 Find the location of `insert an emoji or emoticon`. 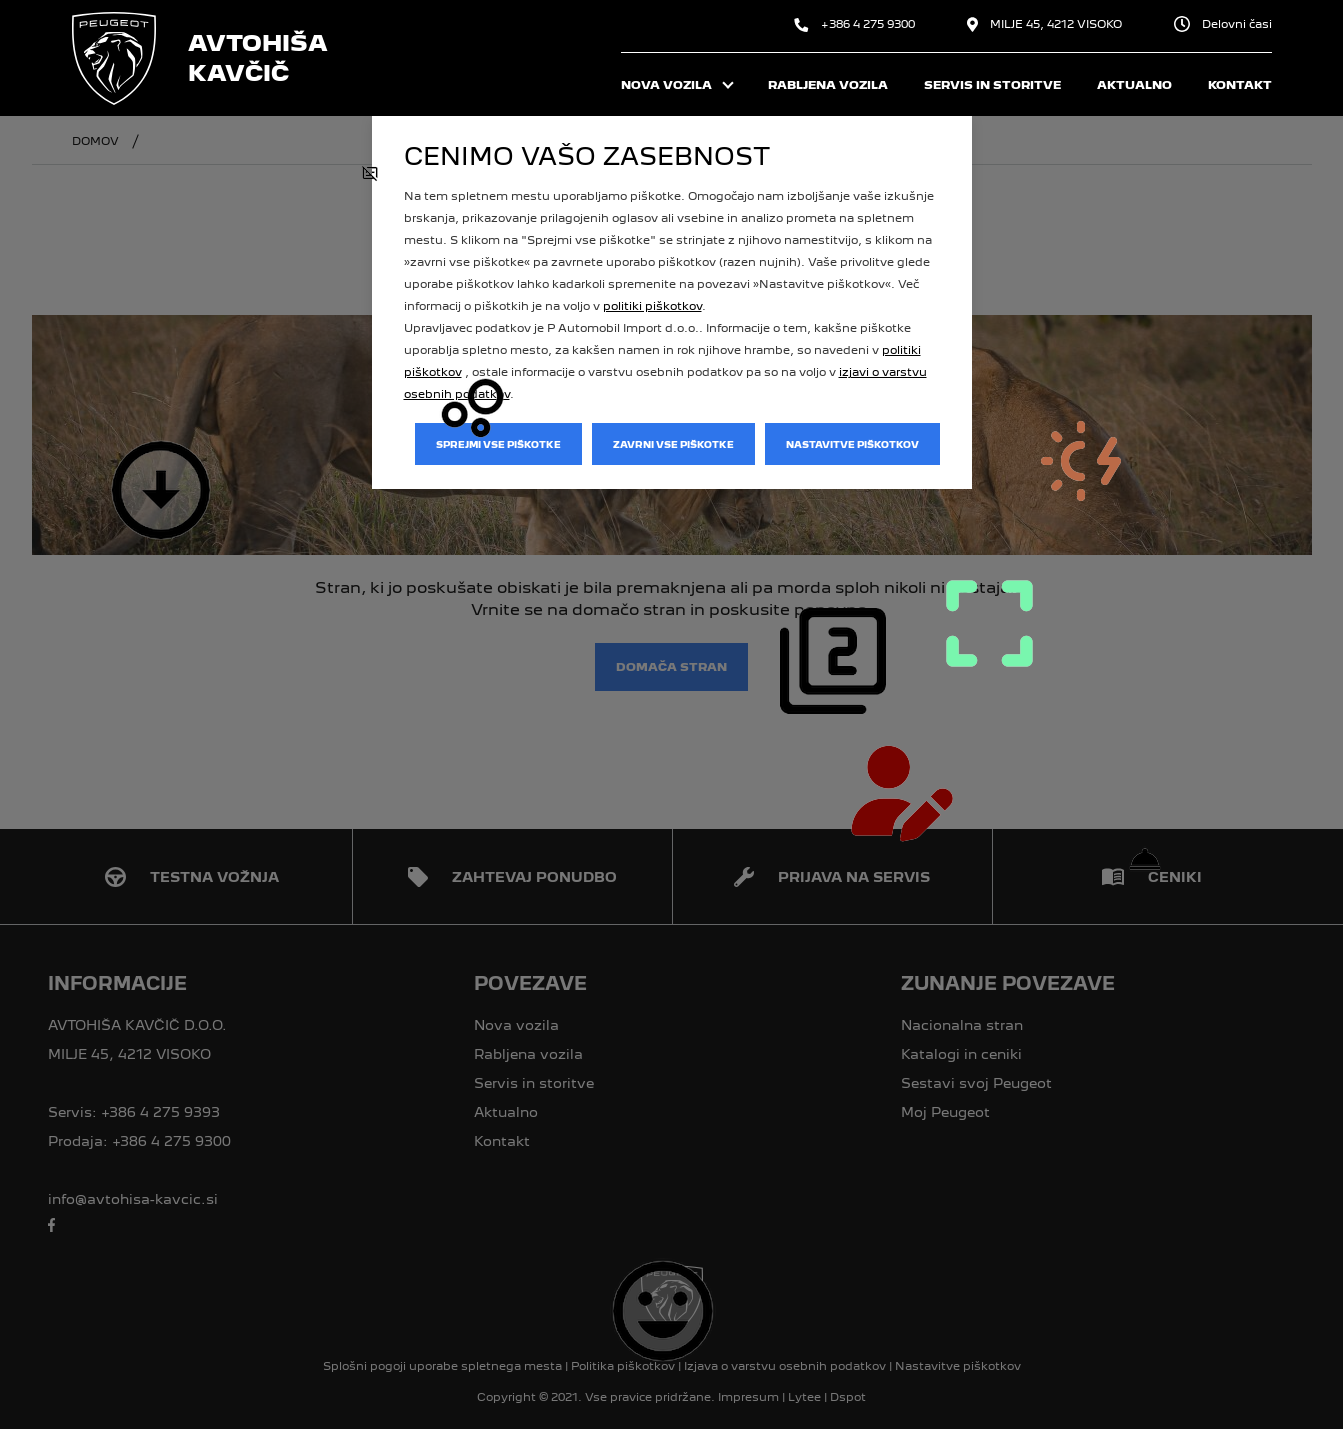

insert an emoji or emoticon is located at coordinates (663, 1311).